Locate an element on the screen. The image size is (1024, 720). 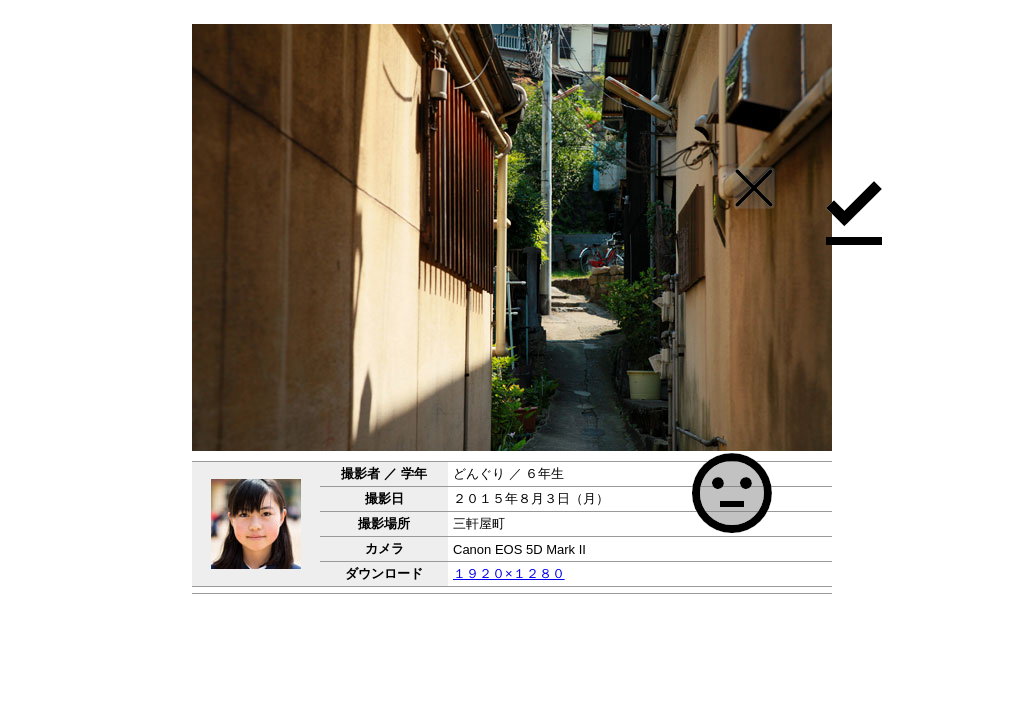
indicates neutral feedback or rating is located at coordinates (732, 493).